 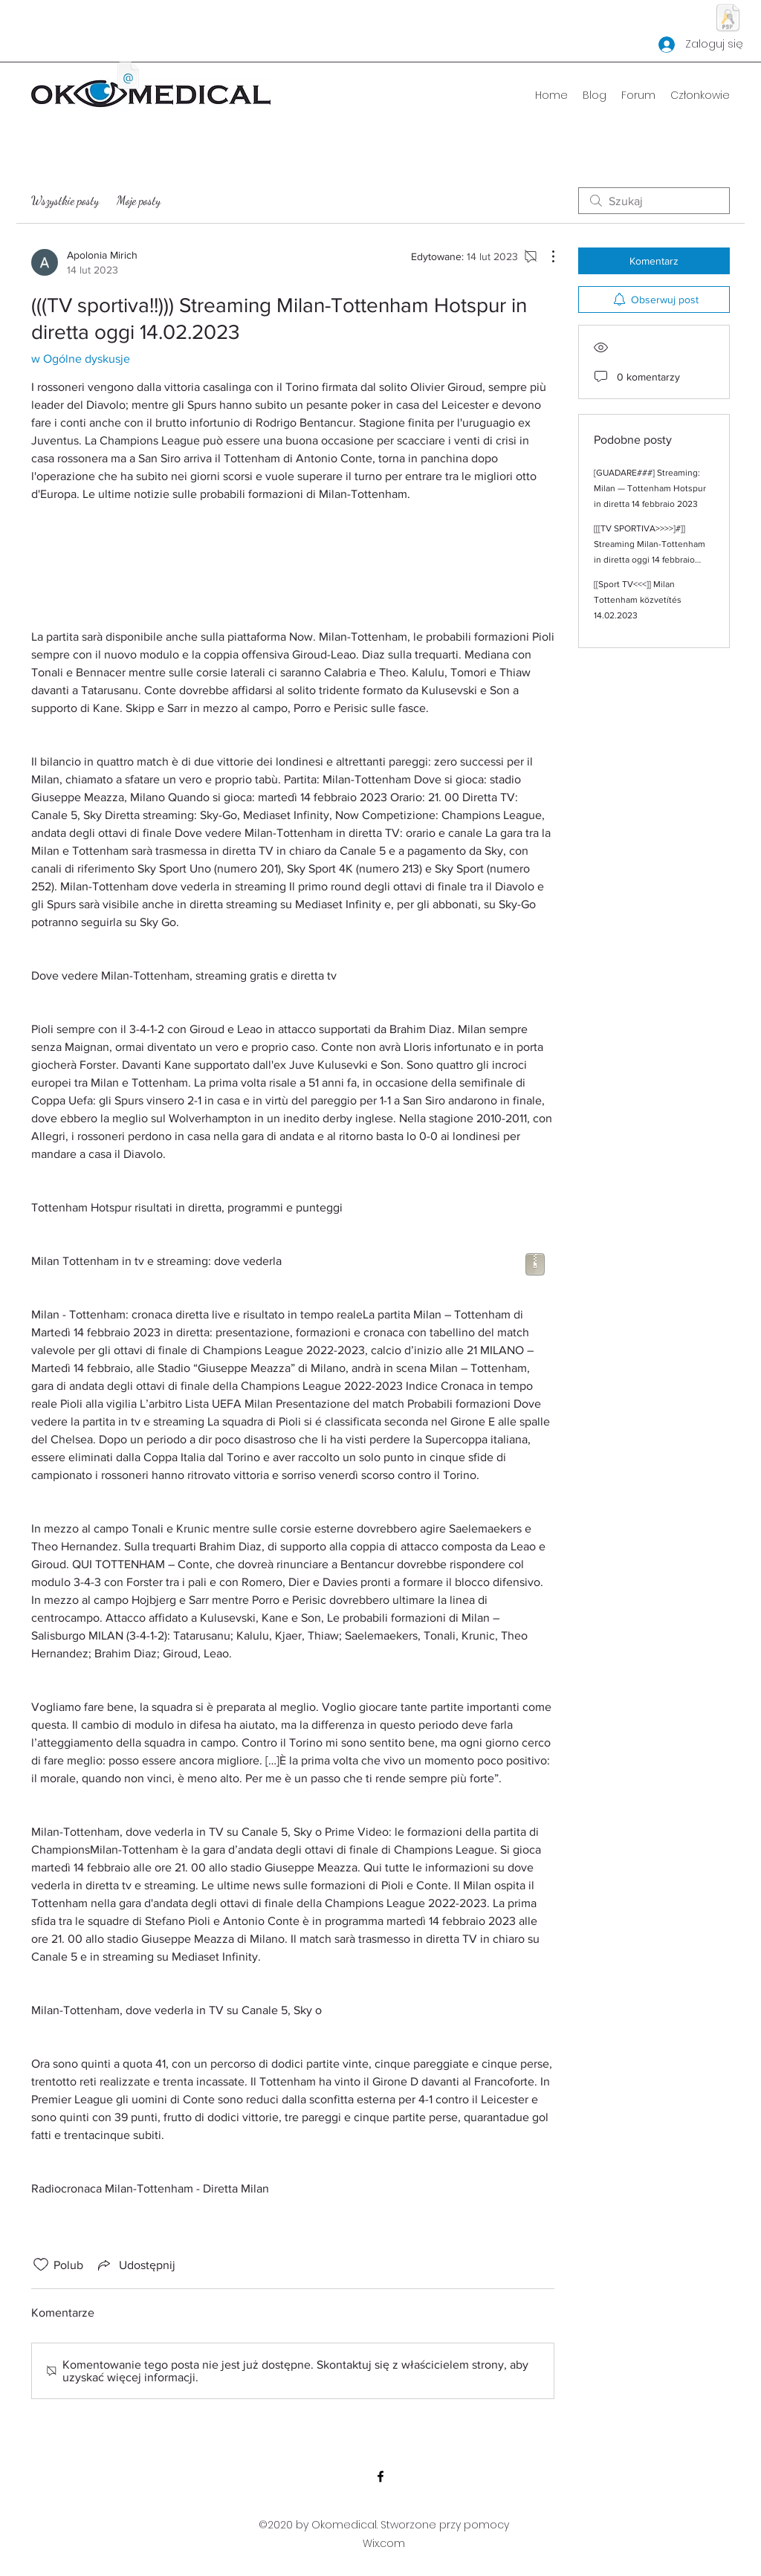 What do you see at coordinates (728, 17) in the screenshot?
I see `pgp encryption key file` at bounding box center [728, 17].